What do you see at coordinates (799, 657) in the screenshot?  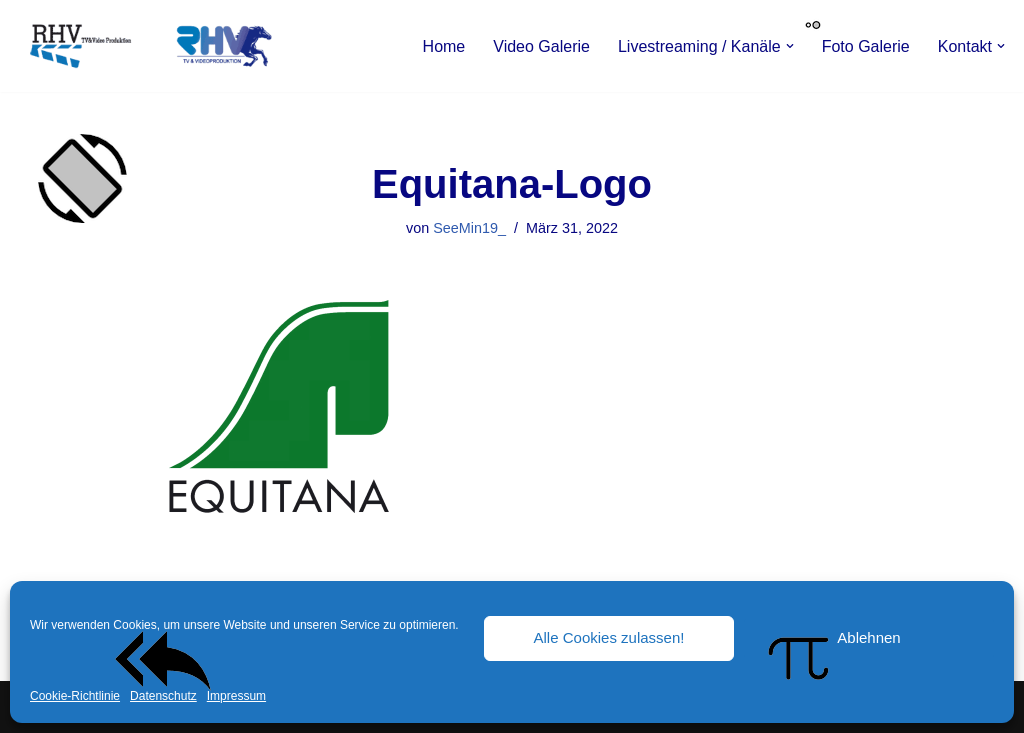 I see `access mathematical constants or formulas` at bounding box center [799, 657].